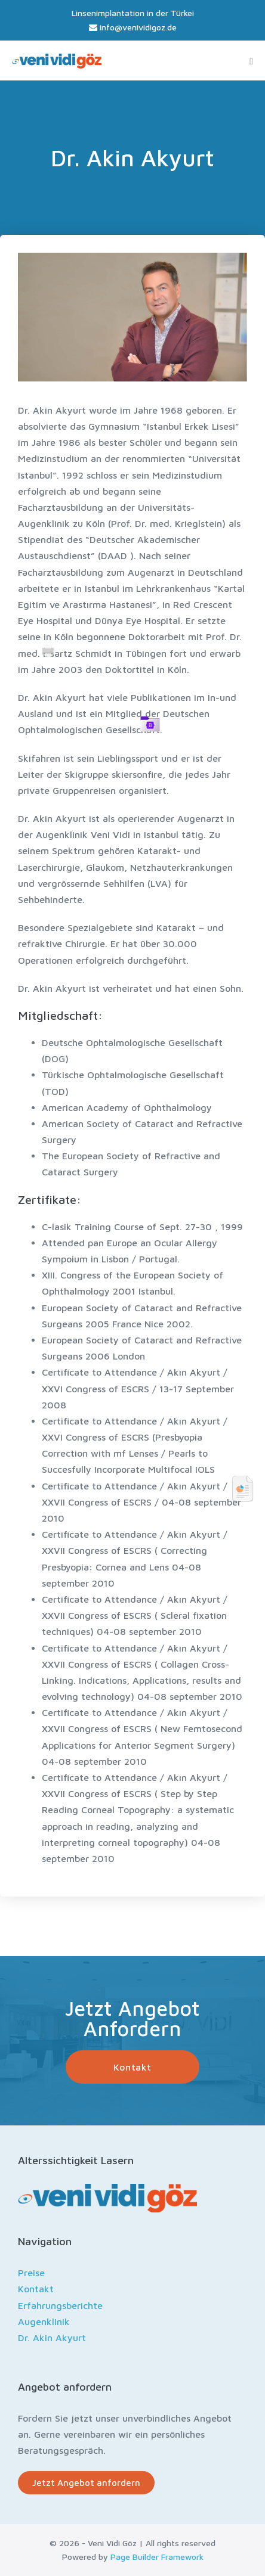 The width and height of the screenshot is (265, 2576). Describe the element at coordinates (150, 724) in the screenshot. I see `open bootstrap framework project folder` at that location.